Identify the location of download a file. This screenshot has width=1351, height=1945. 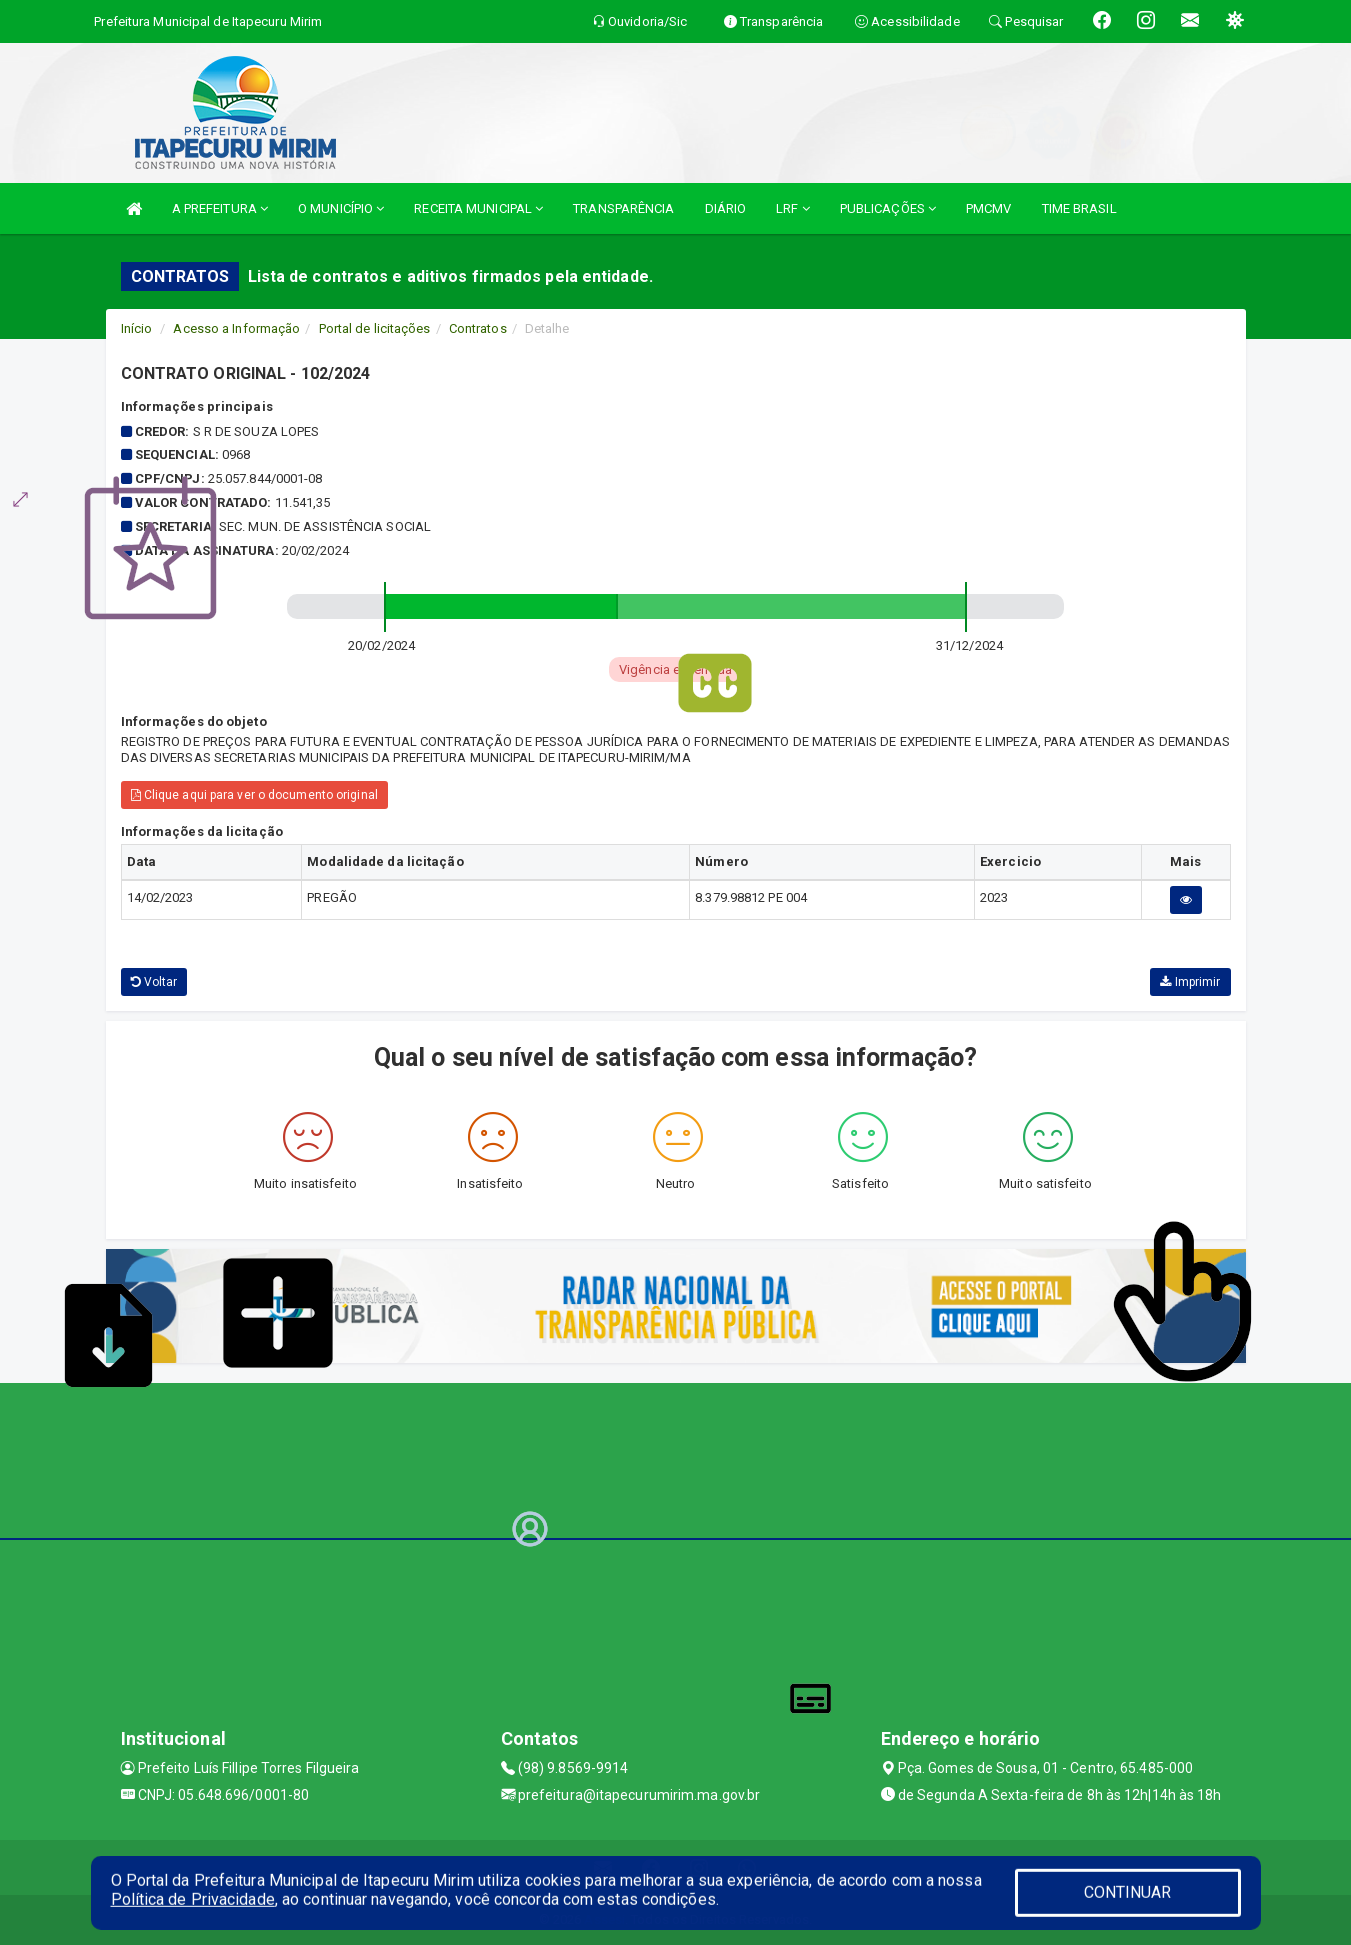
(108, 1335).